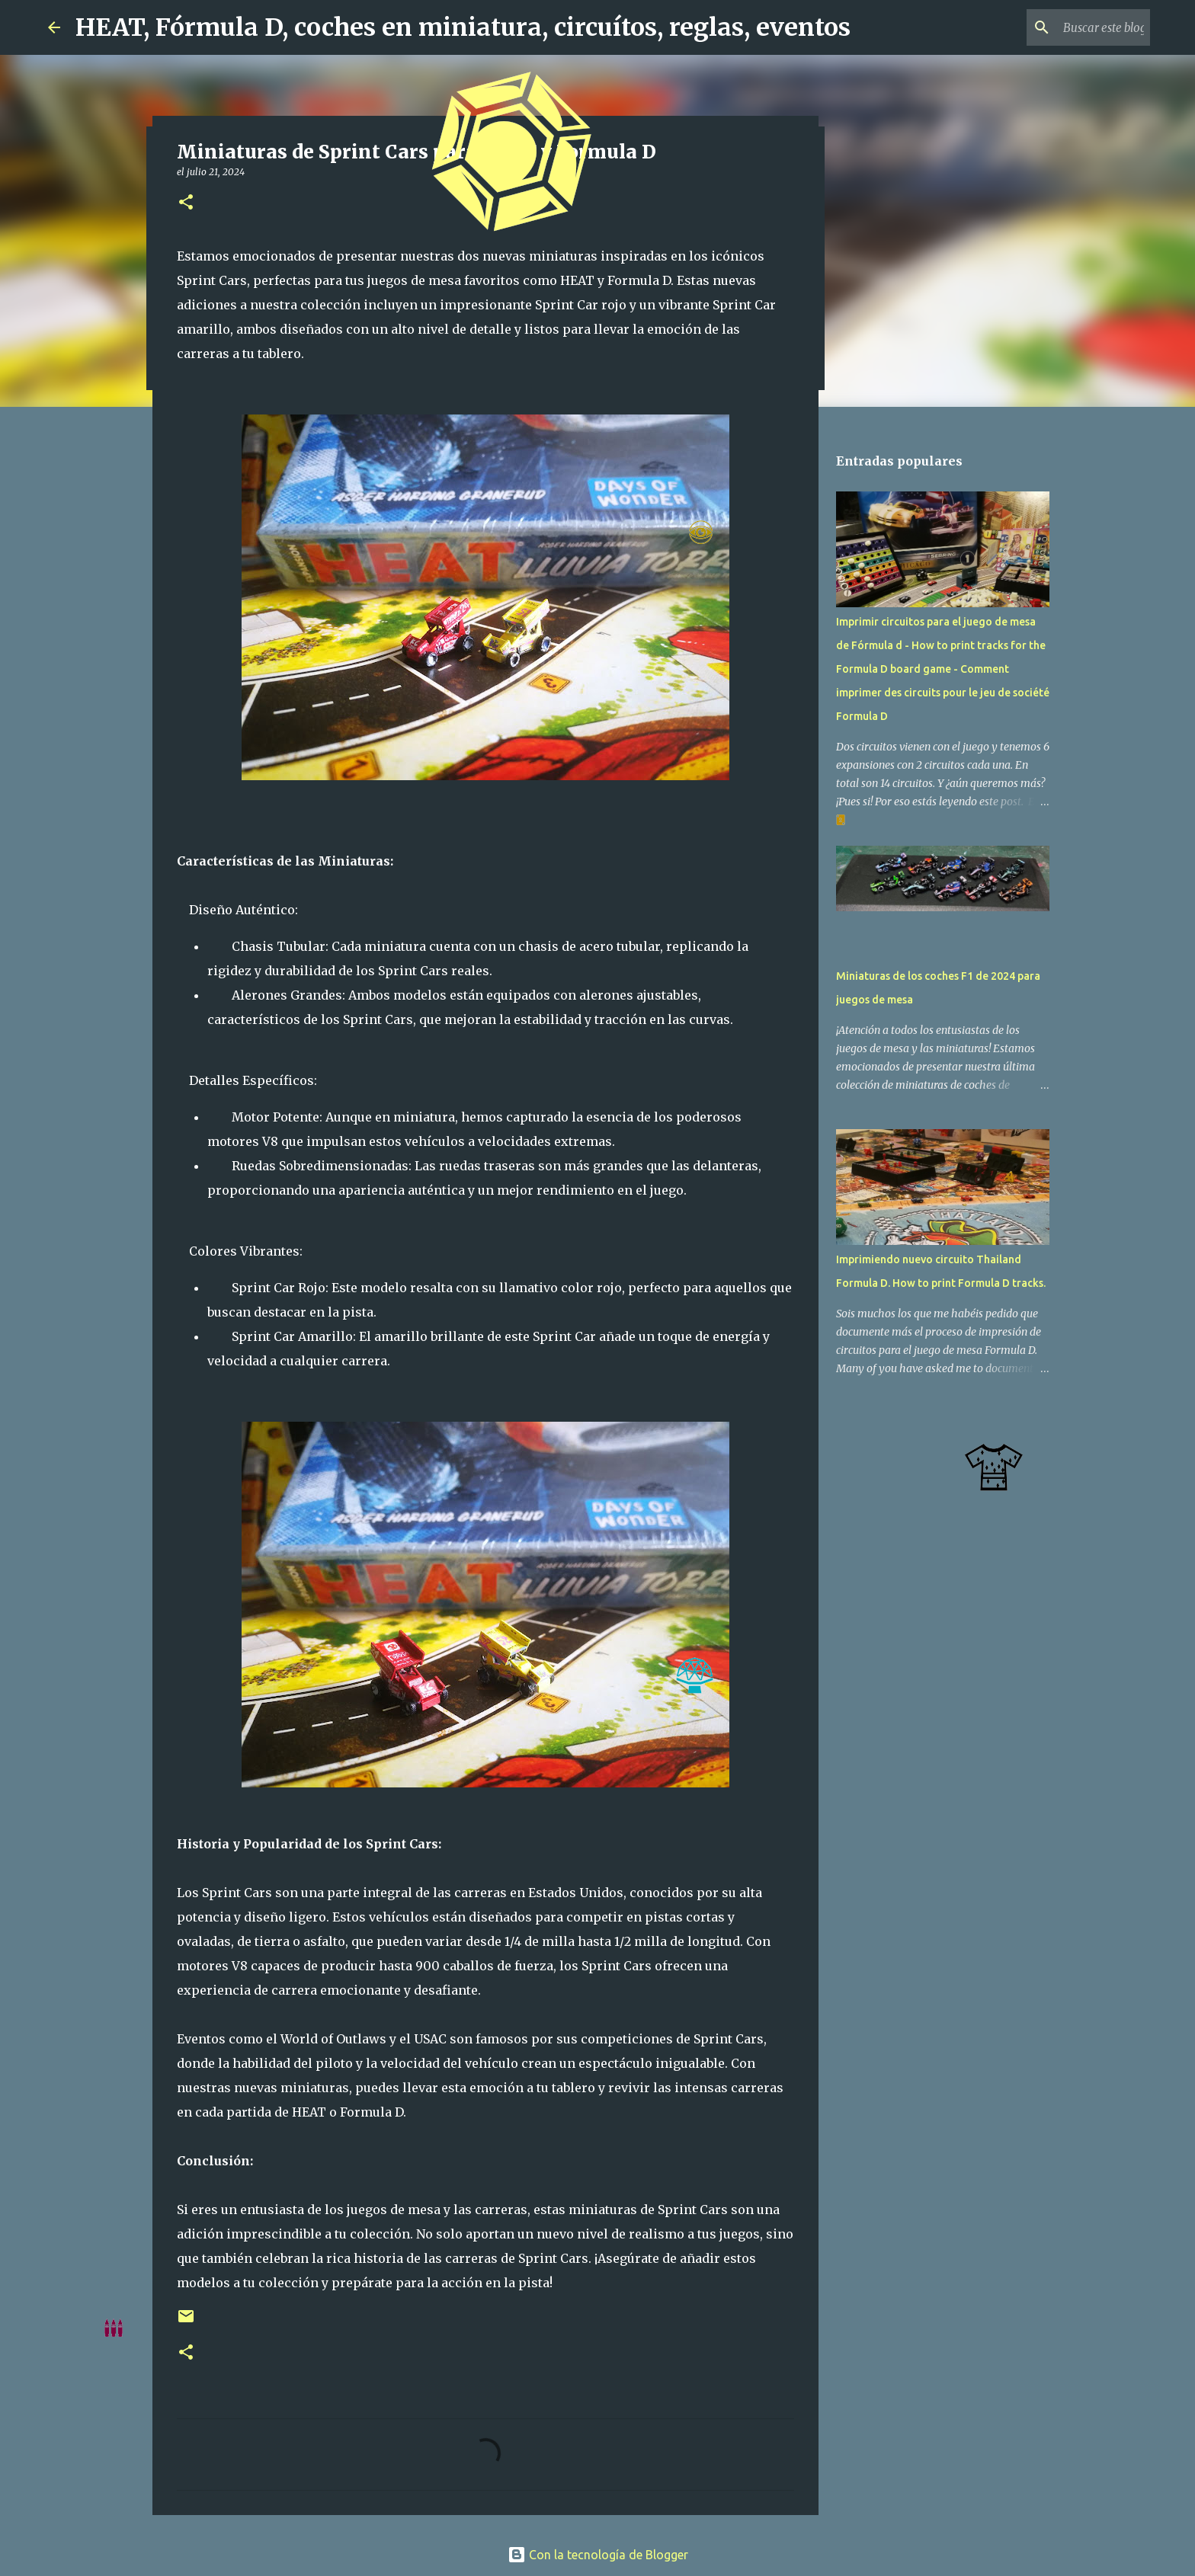 The height and width of the screenshot is (2576, 1195). I want to click on two of diamonds playing card, so click(841, 820).